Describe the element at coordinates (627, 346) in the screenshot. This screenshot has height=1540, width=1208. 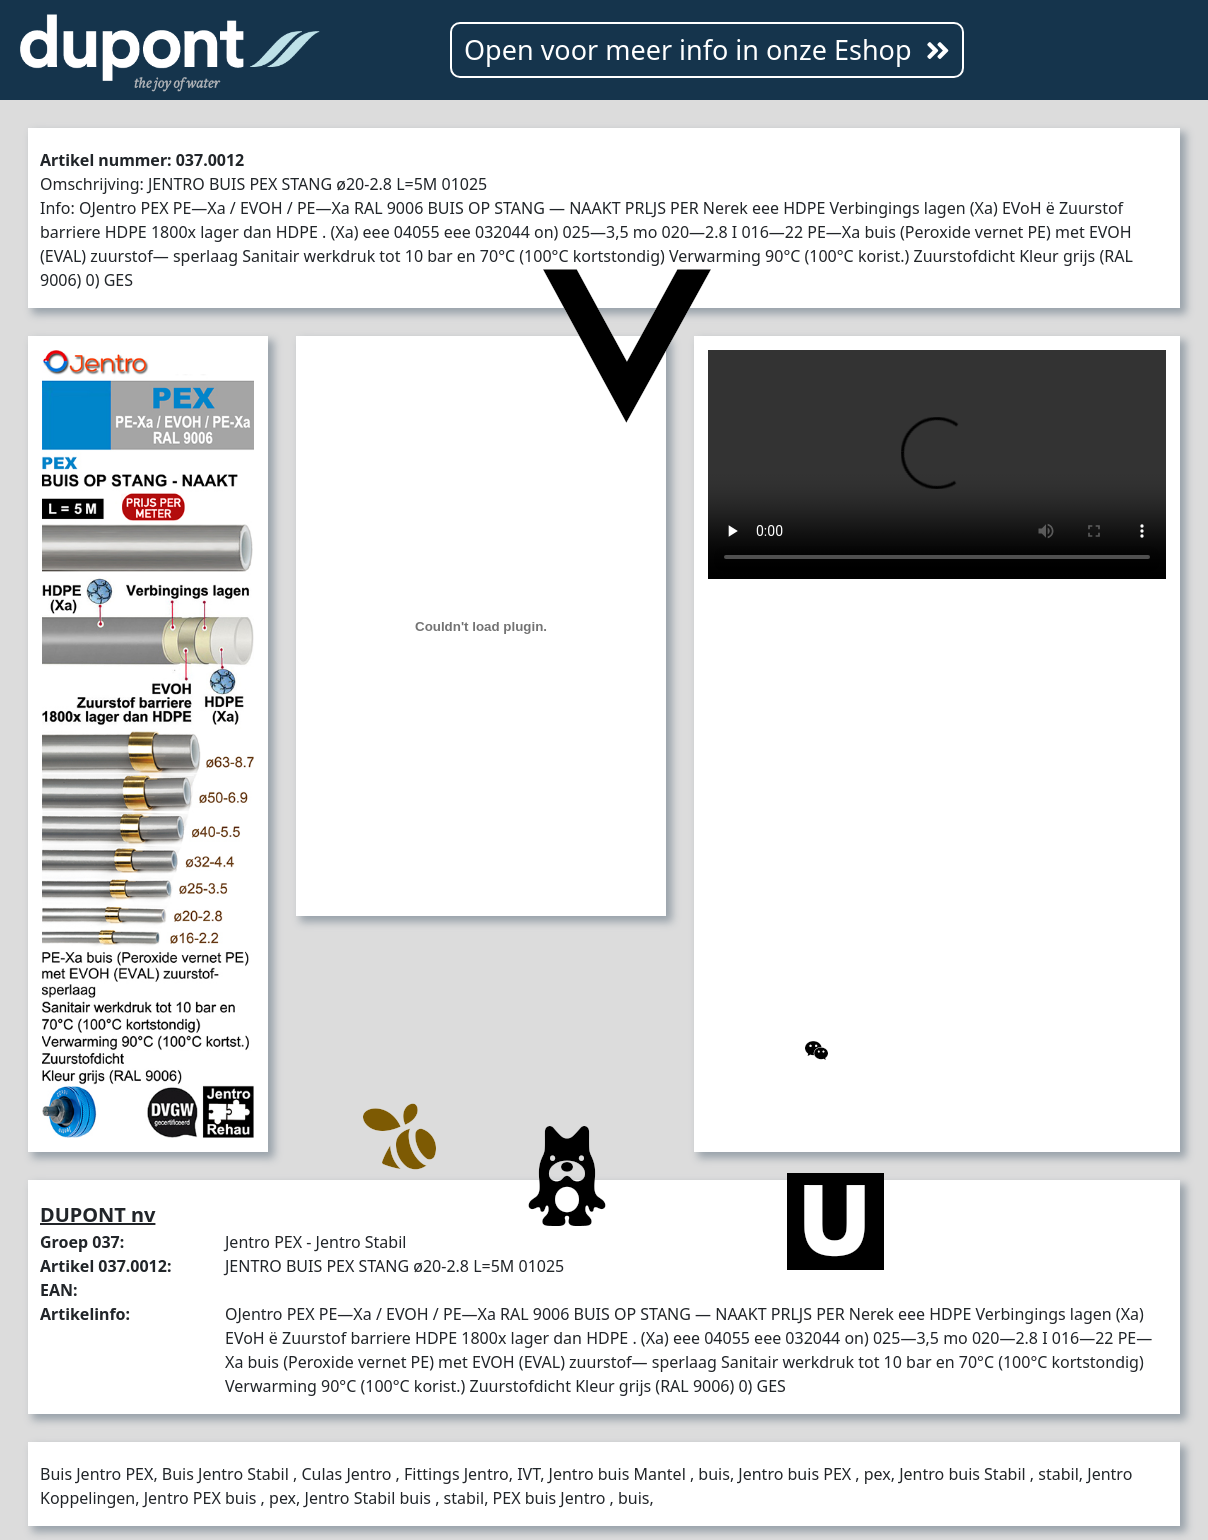
I see `vitess database clustering platform logo` at that location.